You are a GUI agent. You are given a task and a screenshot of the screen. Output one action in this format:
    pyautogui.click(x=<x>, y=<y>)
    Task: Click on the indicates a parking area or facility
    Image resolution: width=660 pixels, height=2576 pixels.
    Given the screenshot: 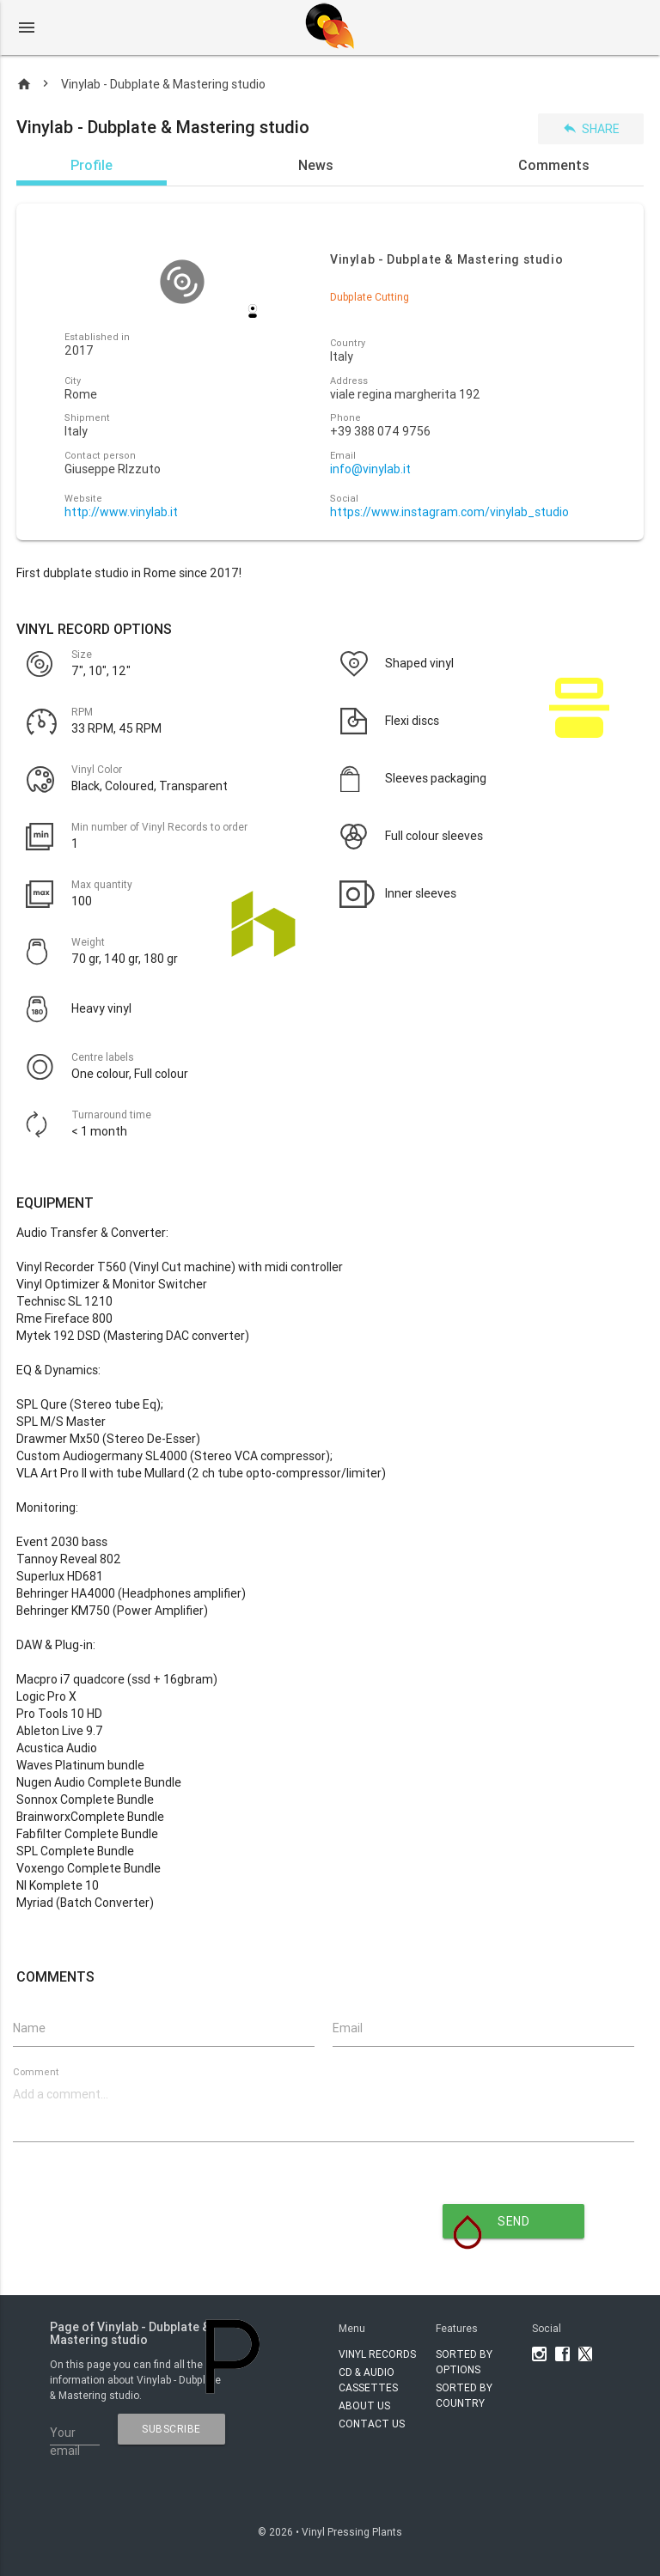 What is the action you would take?
    pyautogui.click(x=230, y=2356)
    